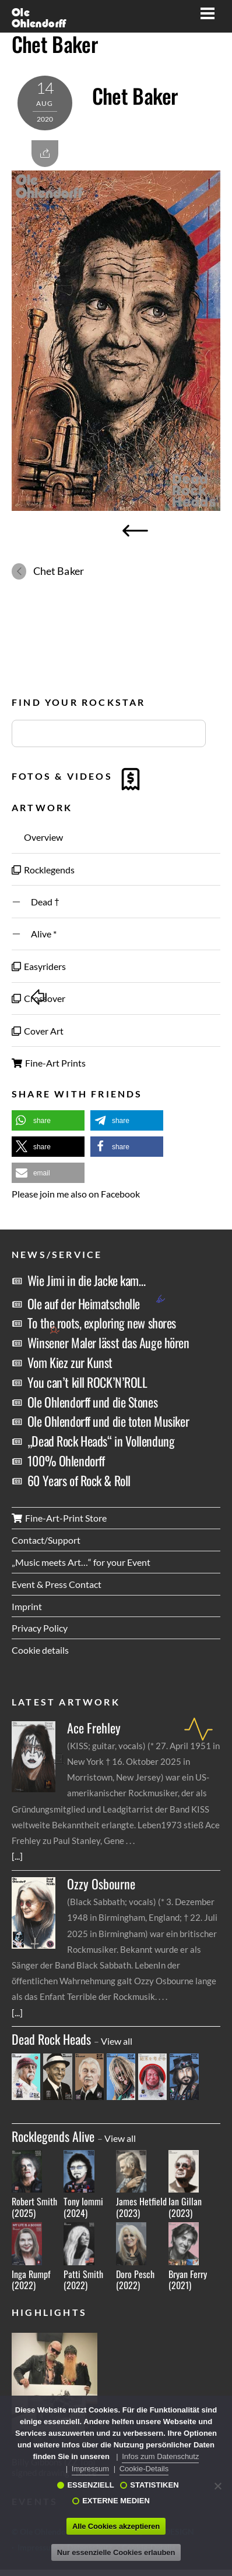  What do you see at coordinates (135, 531) in the screenshot?
I see `go back to the previous screen` at bounding box center [135, 531].